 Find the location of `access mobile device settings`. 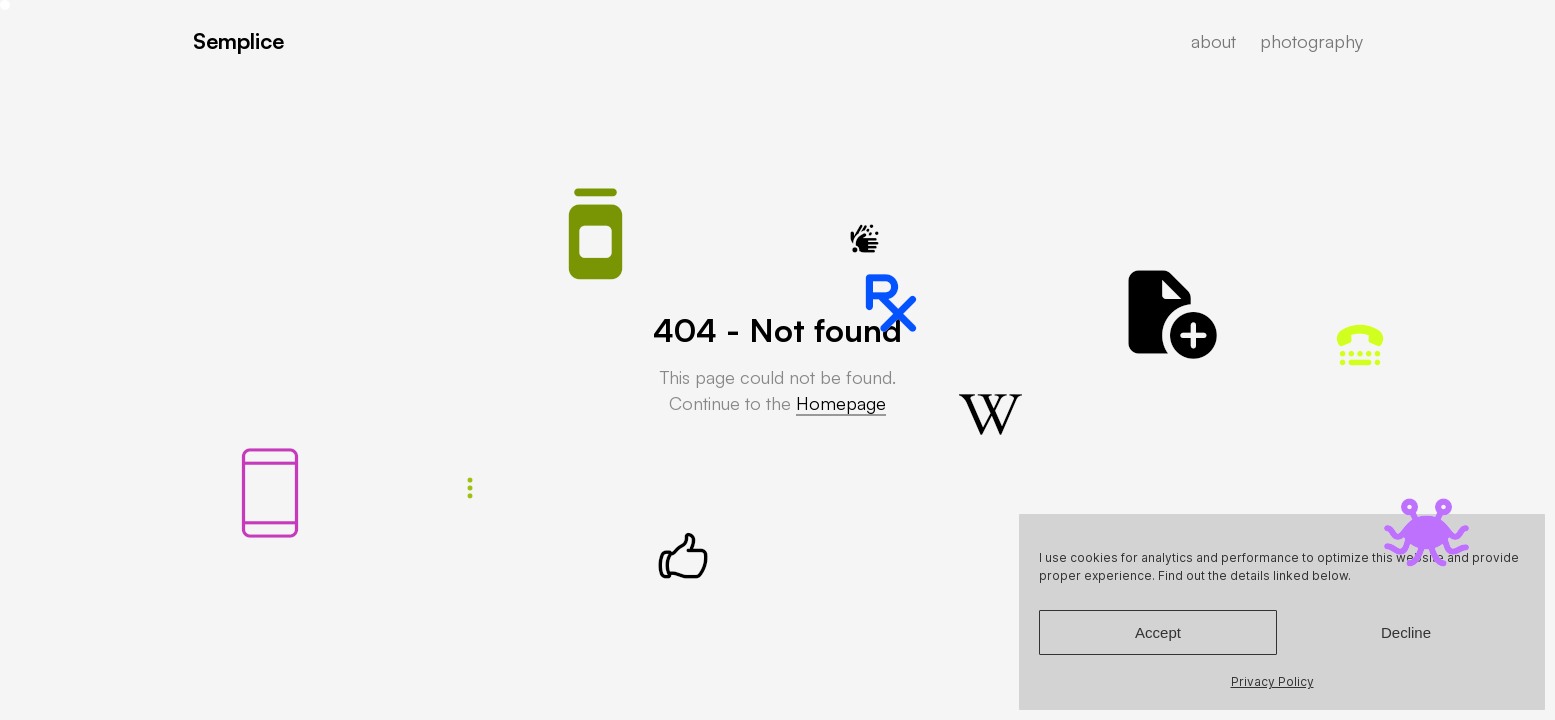

access mobile device settings is located at coordinates (270, 493).